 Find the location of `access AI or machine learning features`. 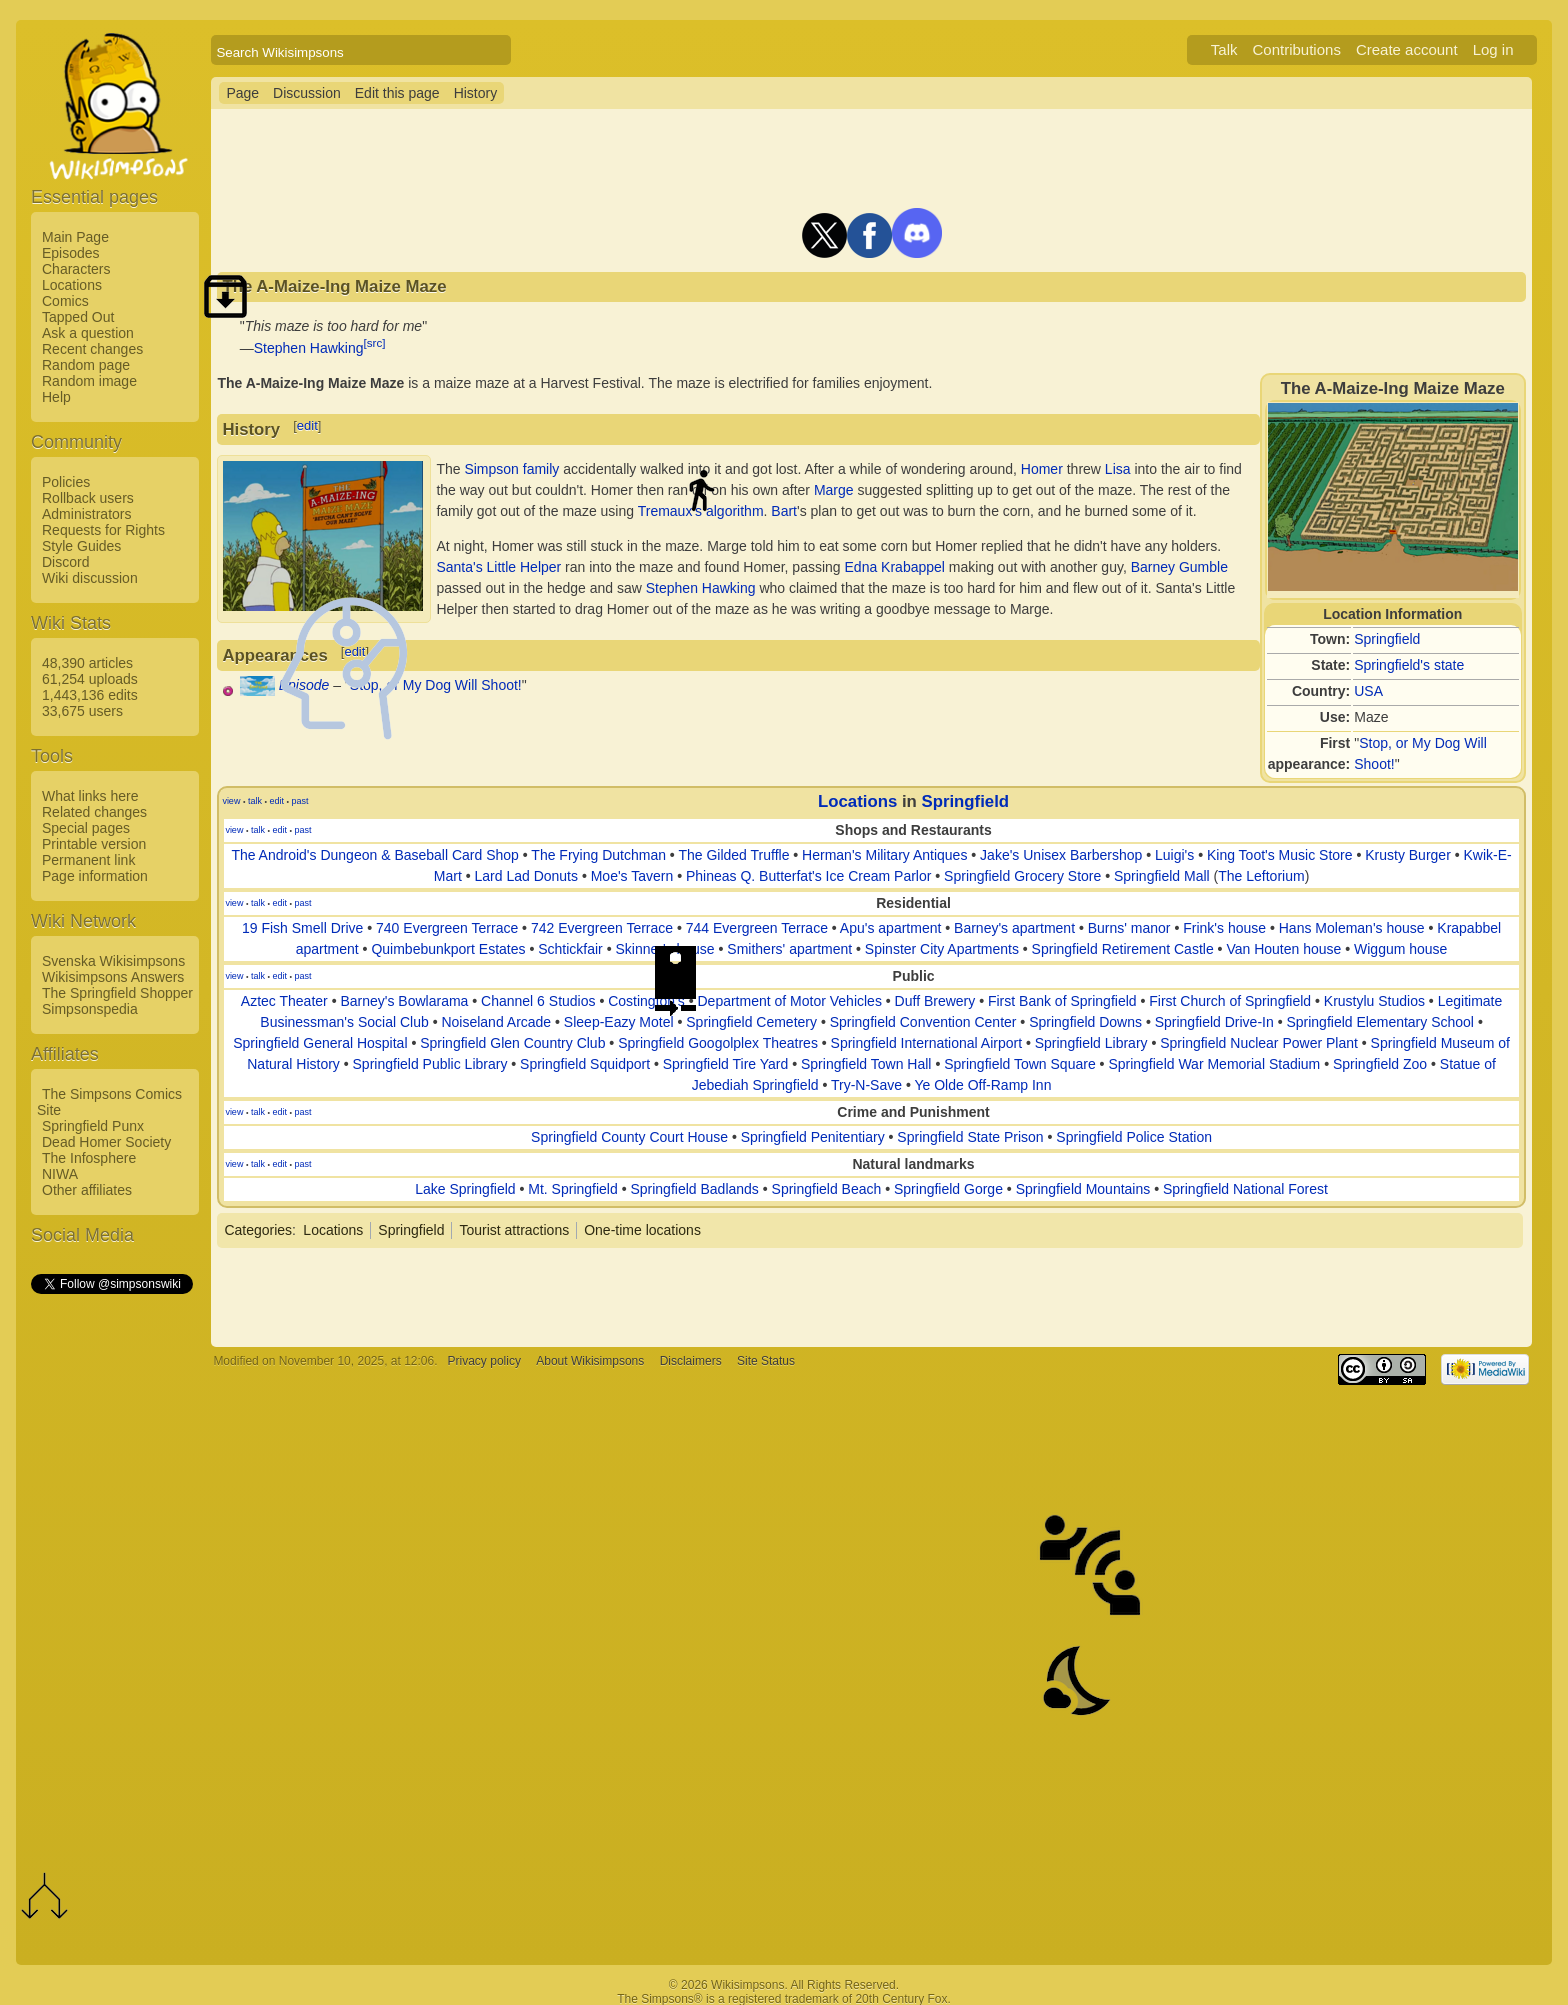

access AI or machine learning features is located at coordinates (346, 668).